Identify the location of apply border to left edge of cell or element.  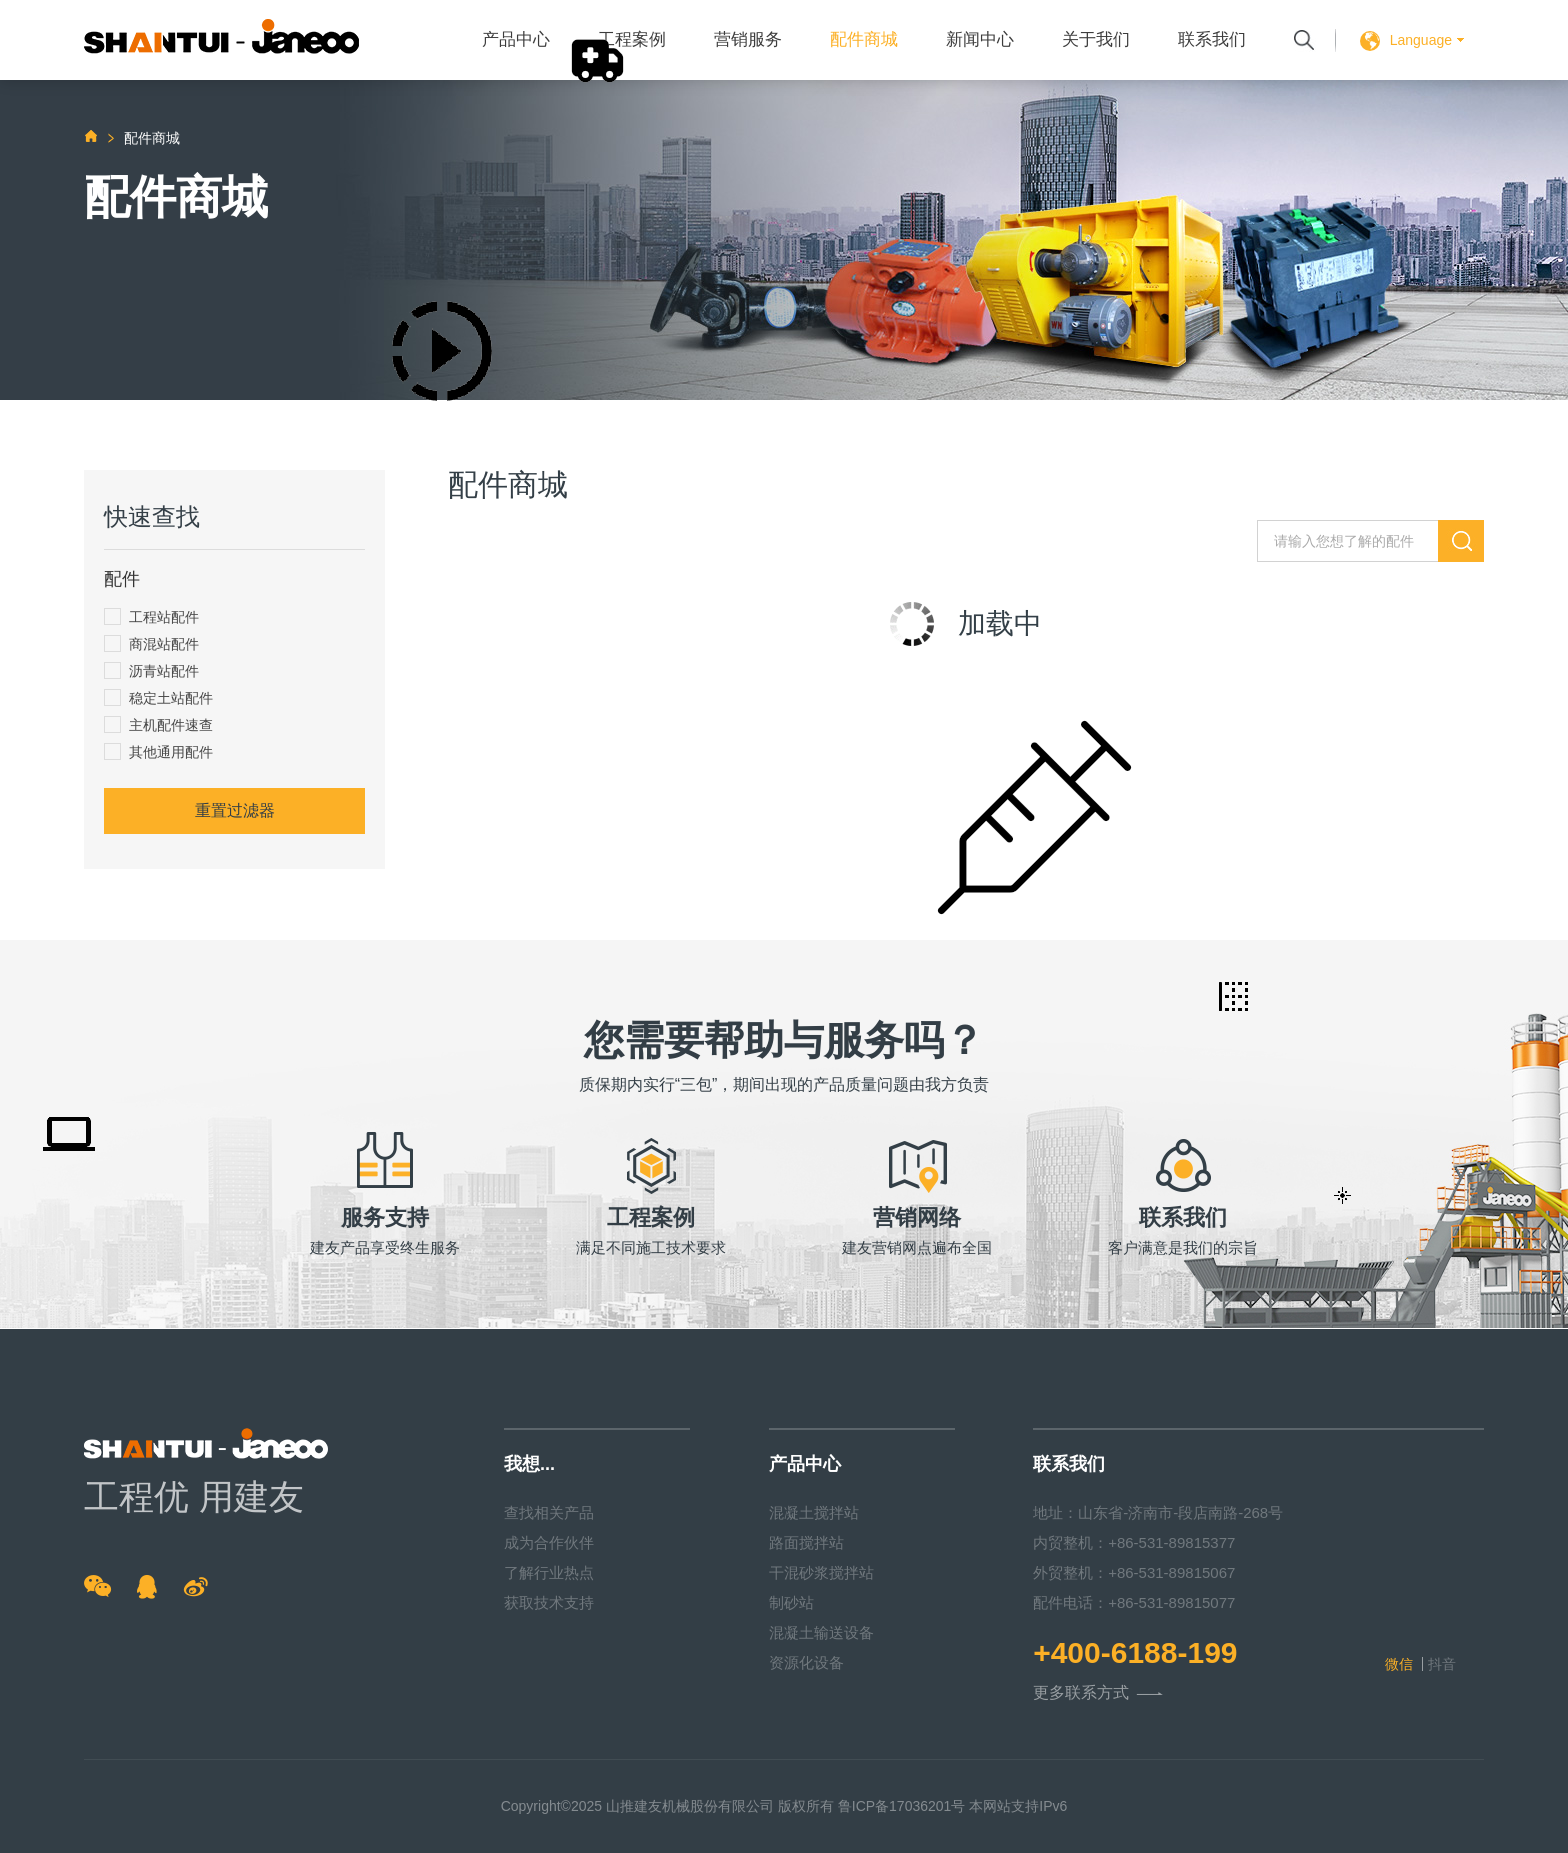
(1233, 996).